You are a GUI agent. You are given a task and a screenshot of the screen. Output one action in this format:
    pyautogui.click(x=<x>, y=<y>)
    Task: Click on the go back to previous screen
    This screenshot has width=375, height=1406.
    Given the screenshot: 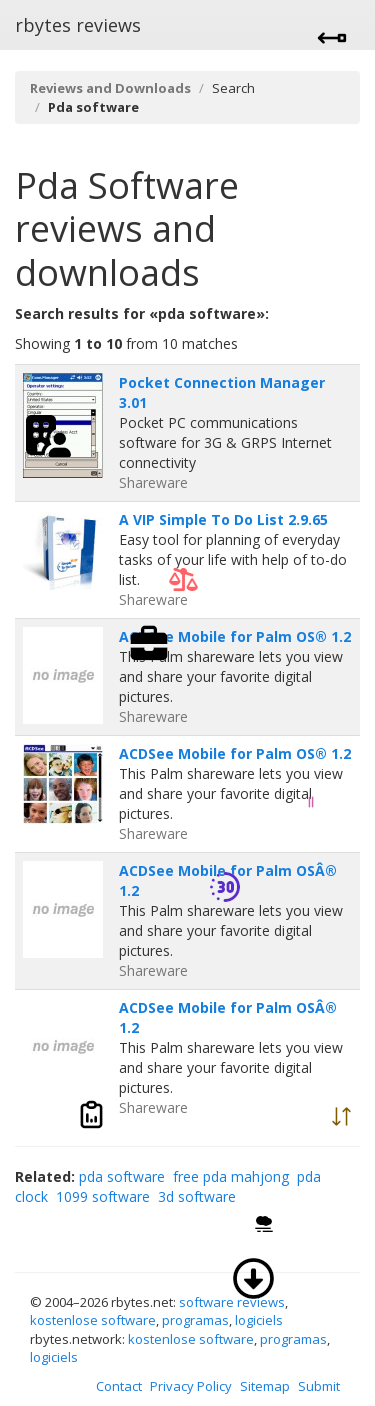 What is the action you would take?
    pyautogui.click(x=332, y=38)
    